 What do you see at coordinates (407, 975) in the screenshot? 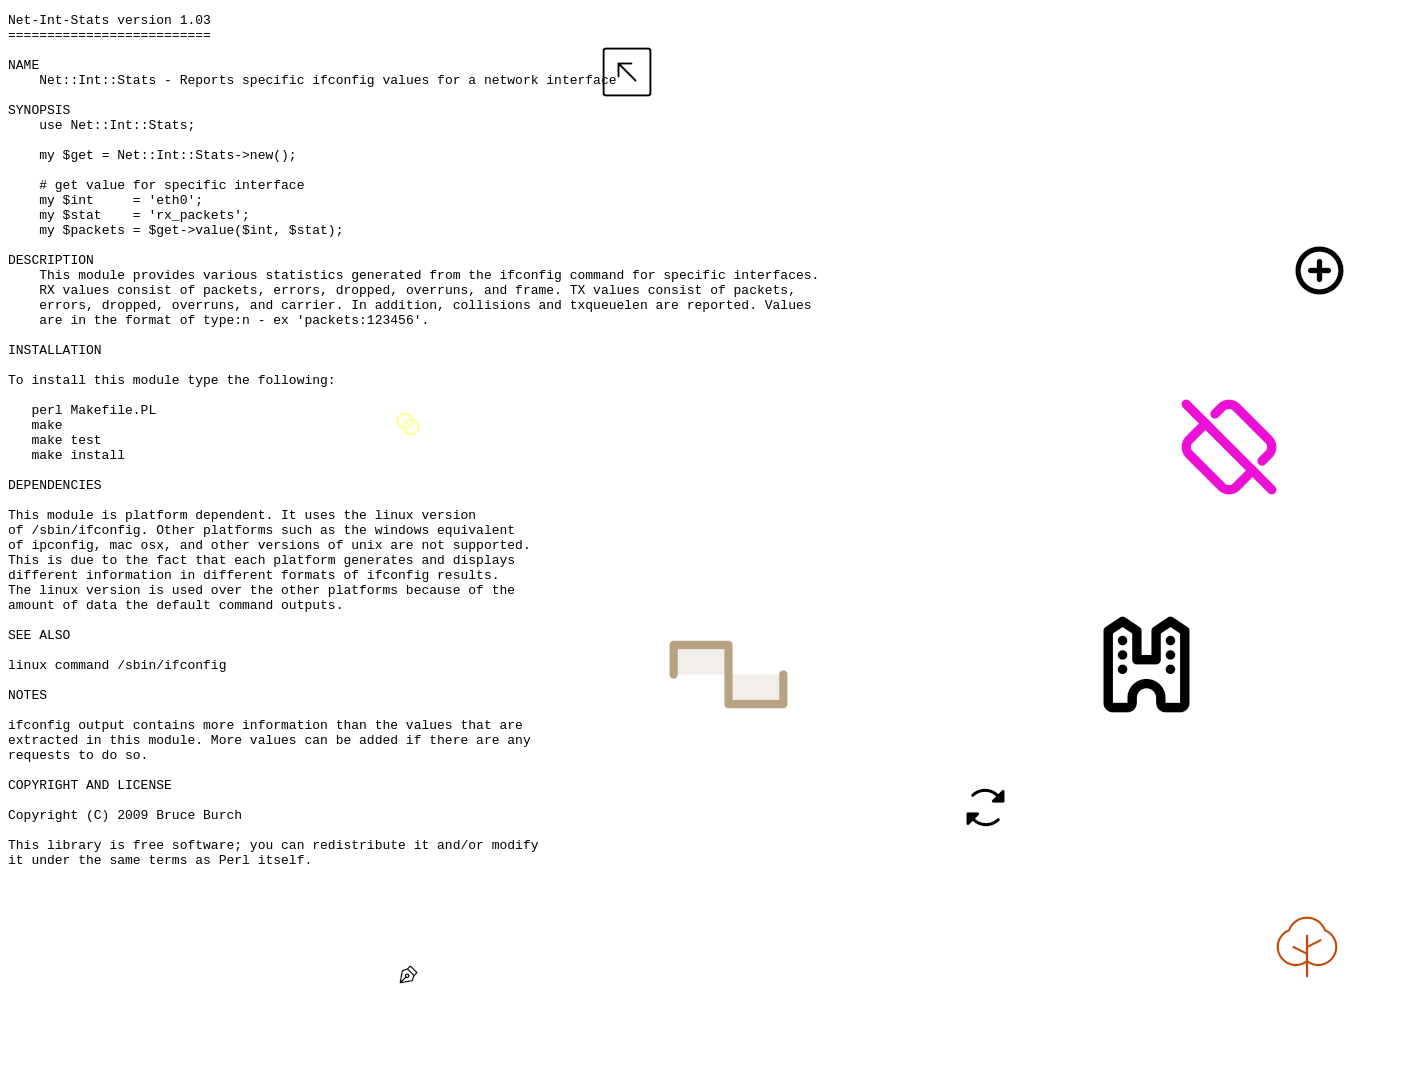
I see `access drawing or illustration tools` at bounding box center [407, 975].